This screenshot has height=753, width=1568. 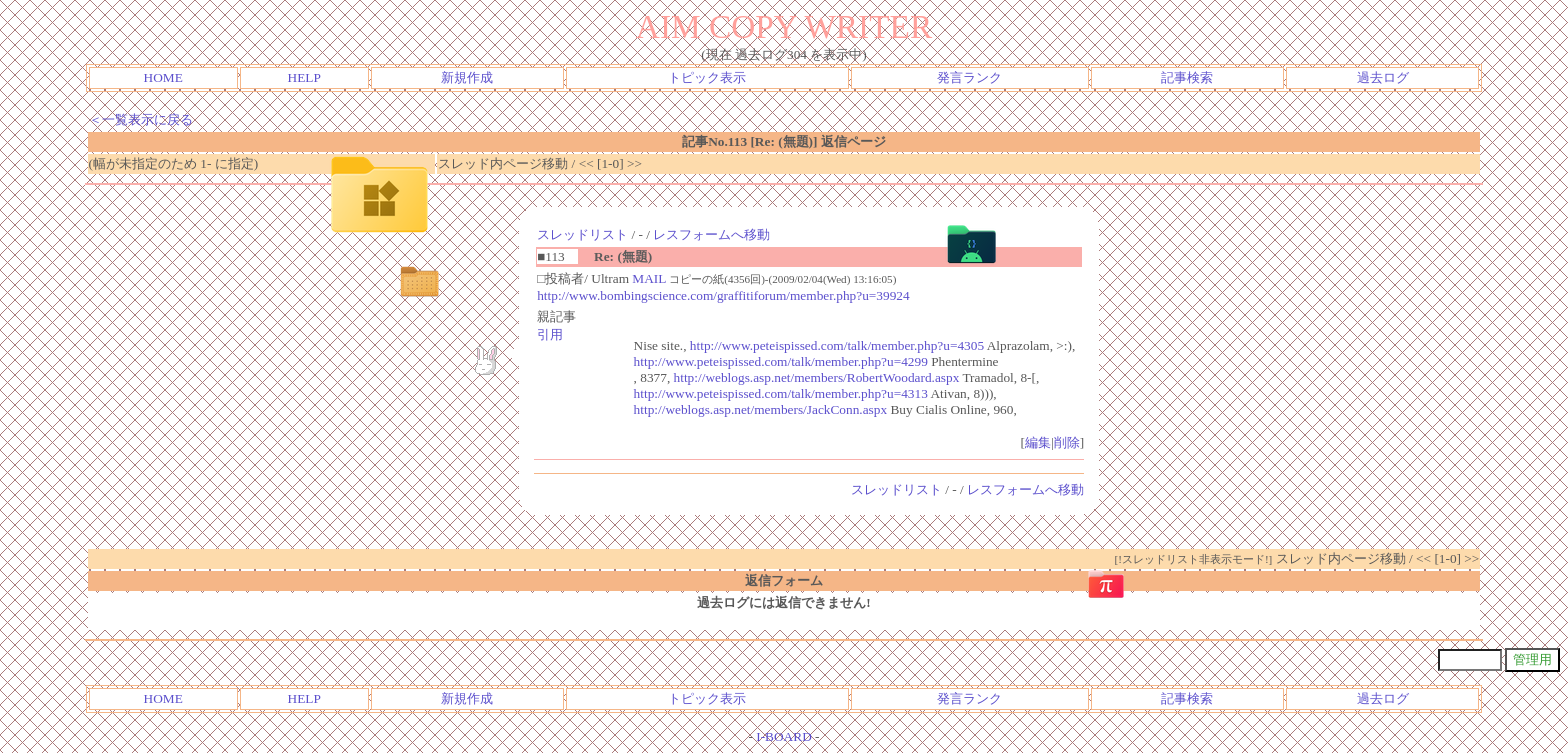 I want to click on open the eatbiscuit application folder, so click(x=419, y=282).